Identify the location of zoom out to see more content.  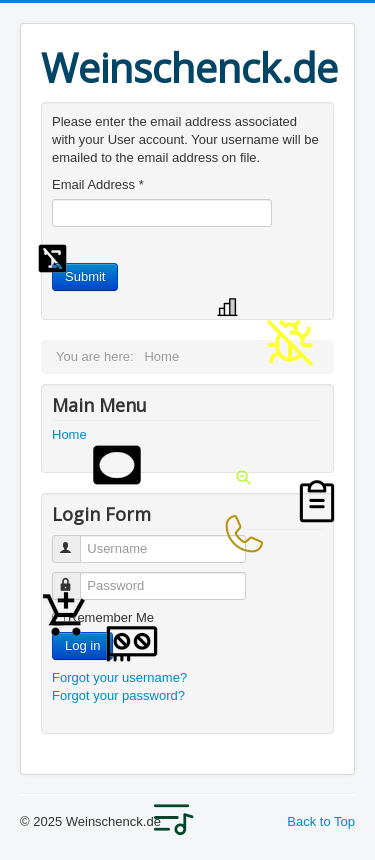
(243, 477).